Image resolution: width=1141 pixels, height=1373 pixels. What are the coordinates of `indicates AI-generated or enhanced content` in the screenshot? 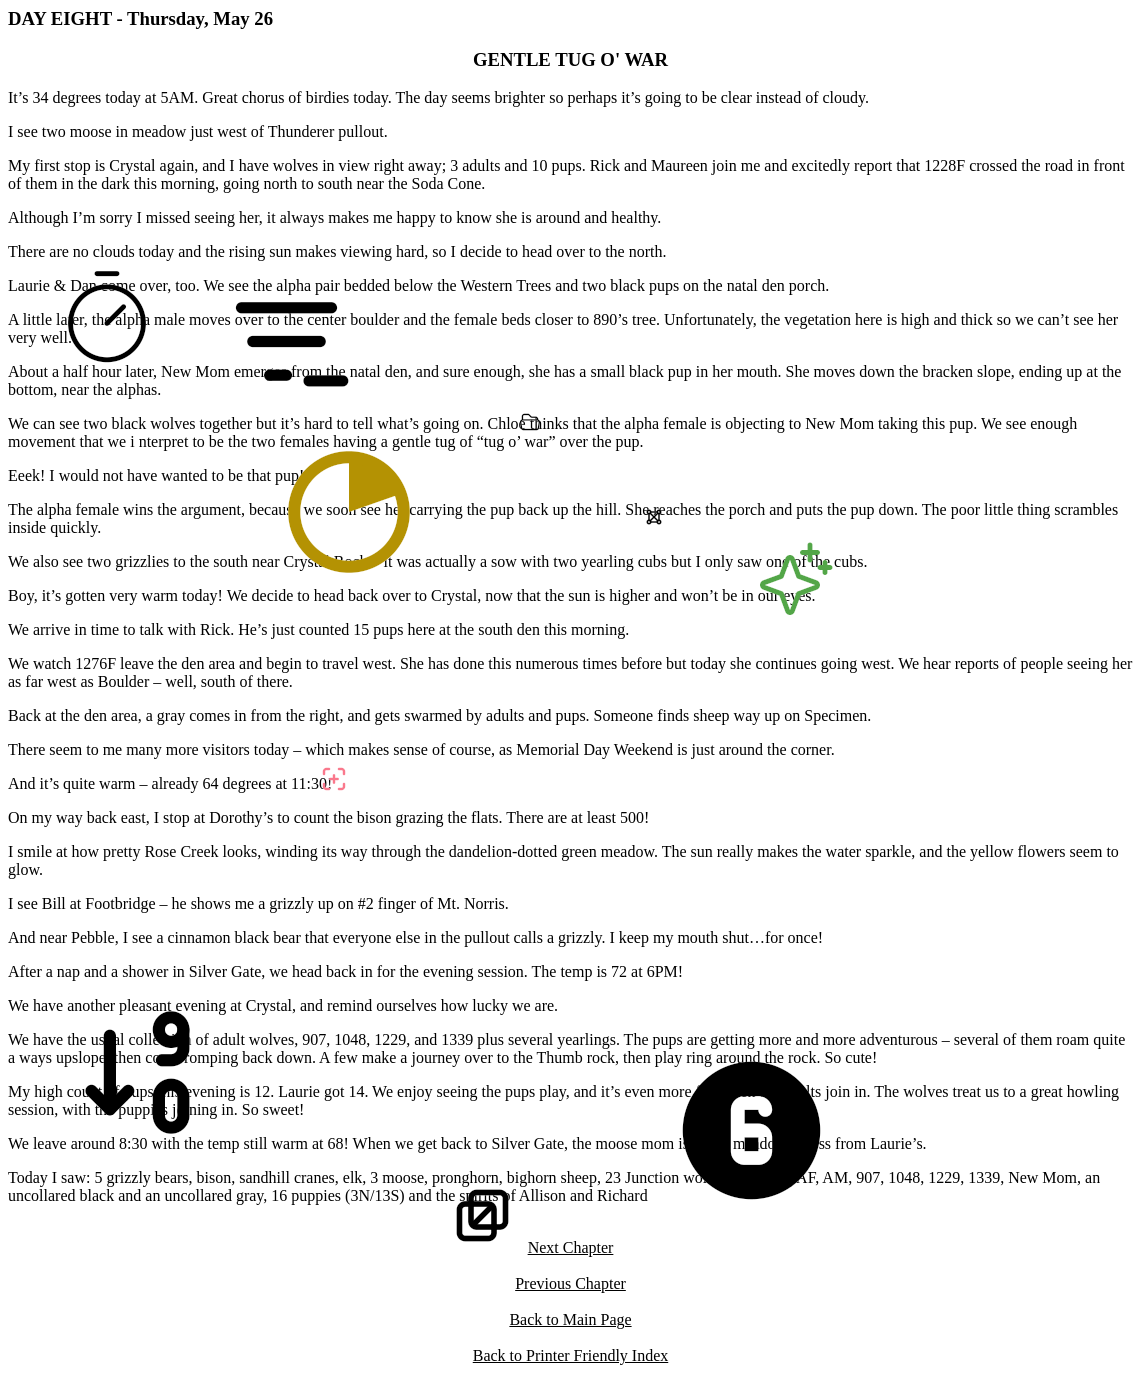 It's located at (795, 580).